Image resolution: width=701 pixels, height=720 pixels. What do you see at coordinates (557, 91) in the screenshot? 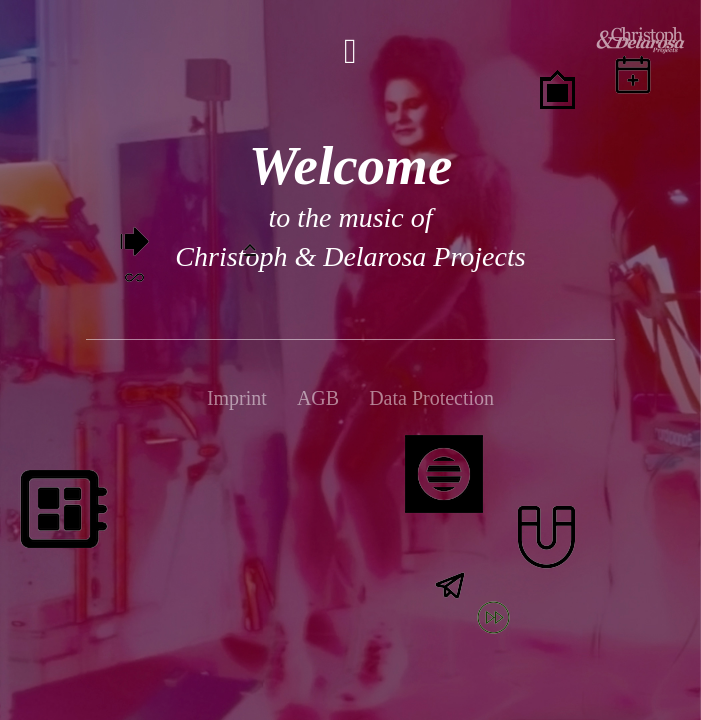
I see `view photo frame options` at bounding box center [557, 91].